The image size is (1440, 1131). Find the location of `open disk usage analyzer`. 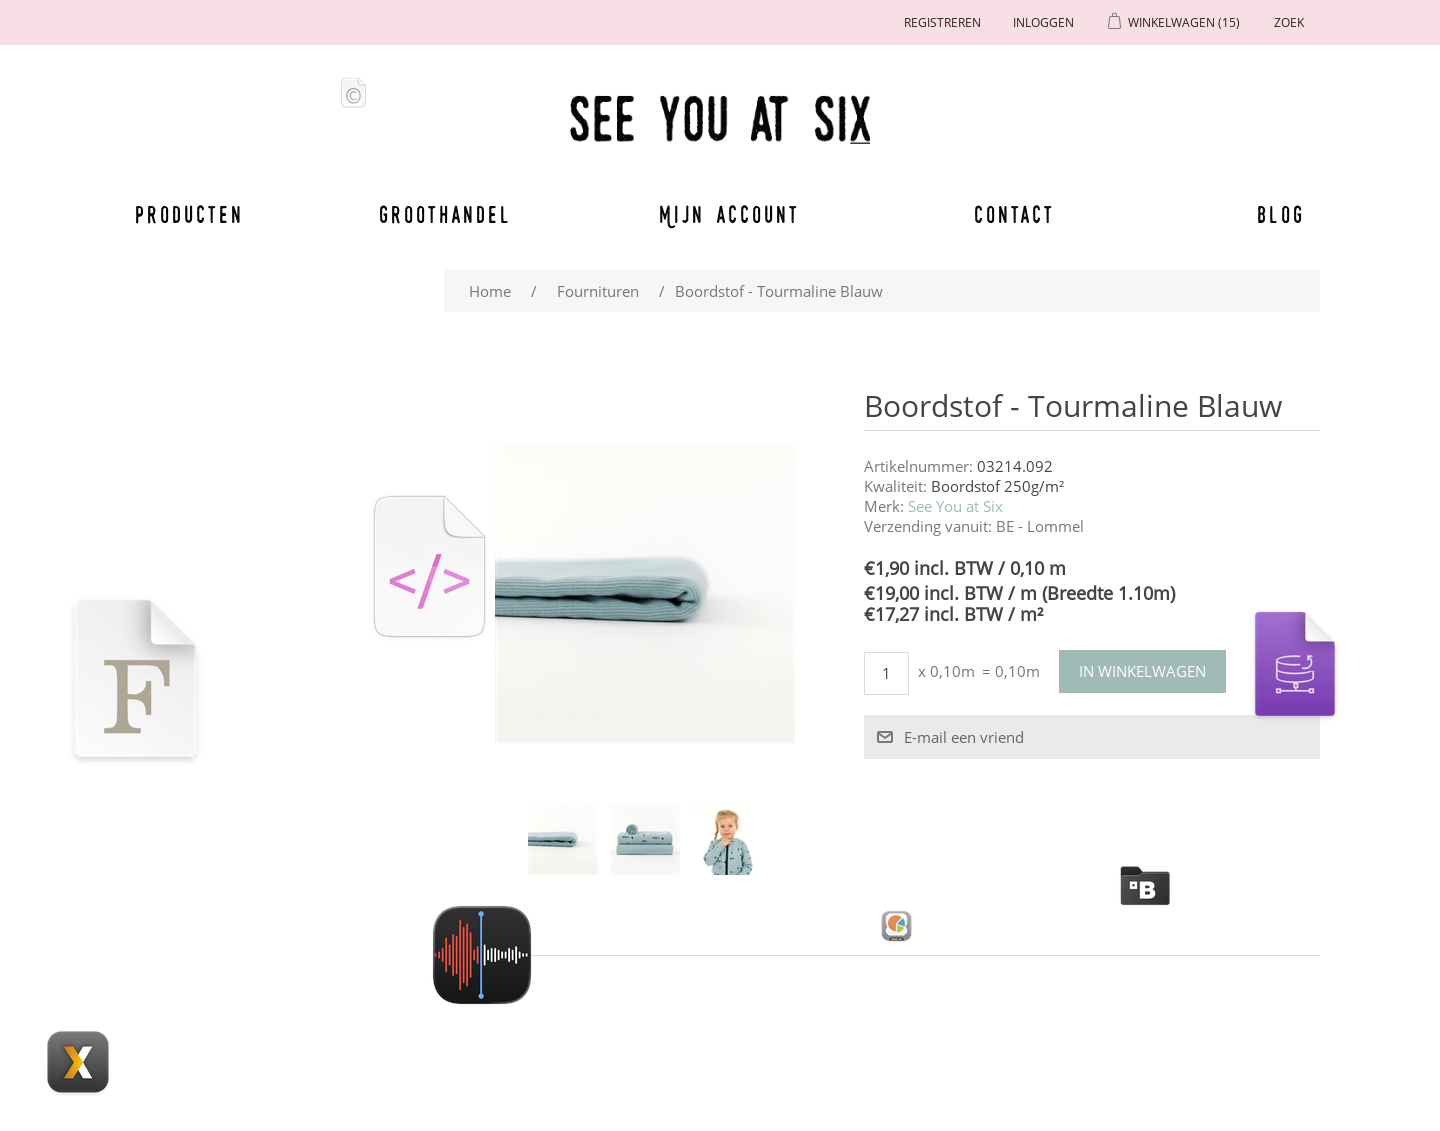

open disk usage analyzer is located at coordinates (896, 926).